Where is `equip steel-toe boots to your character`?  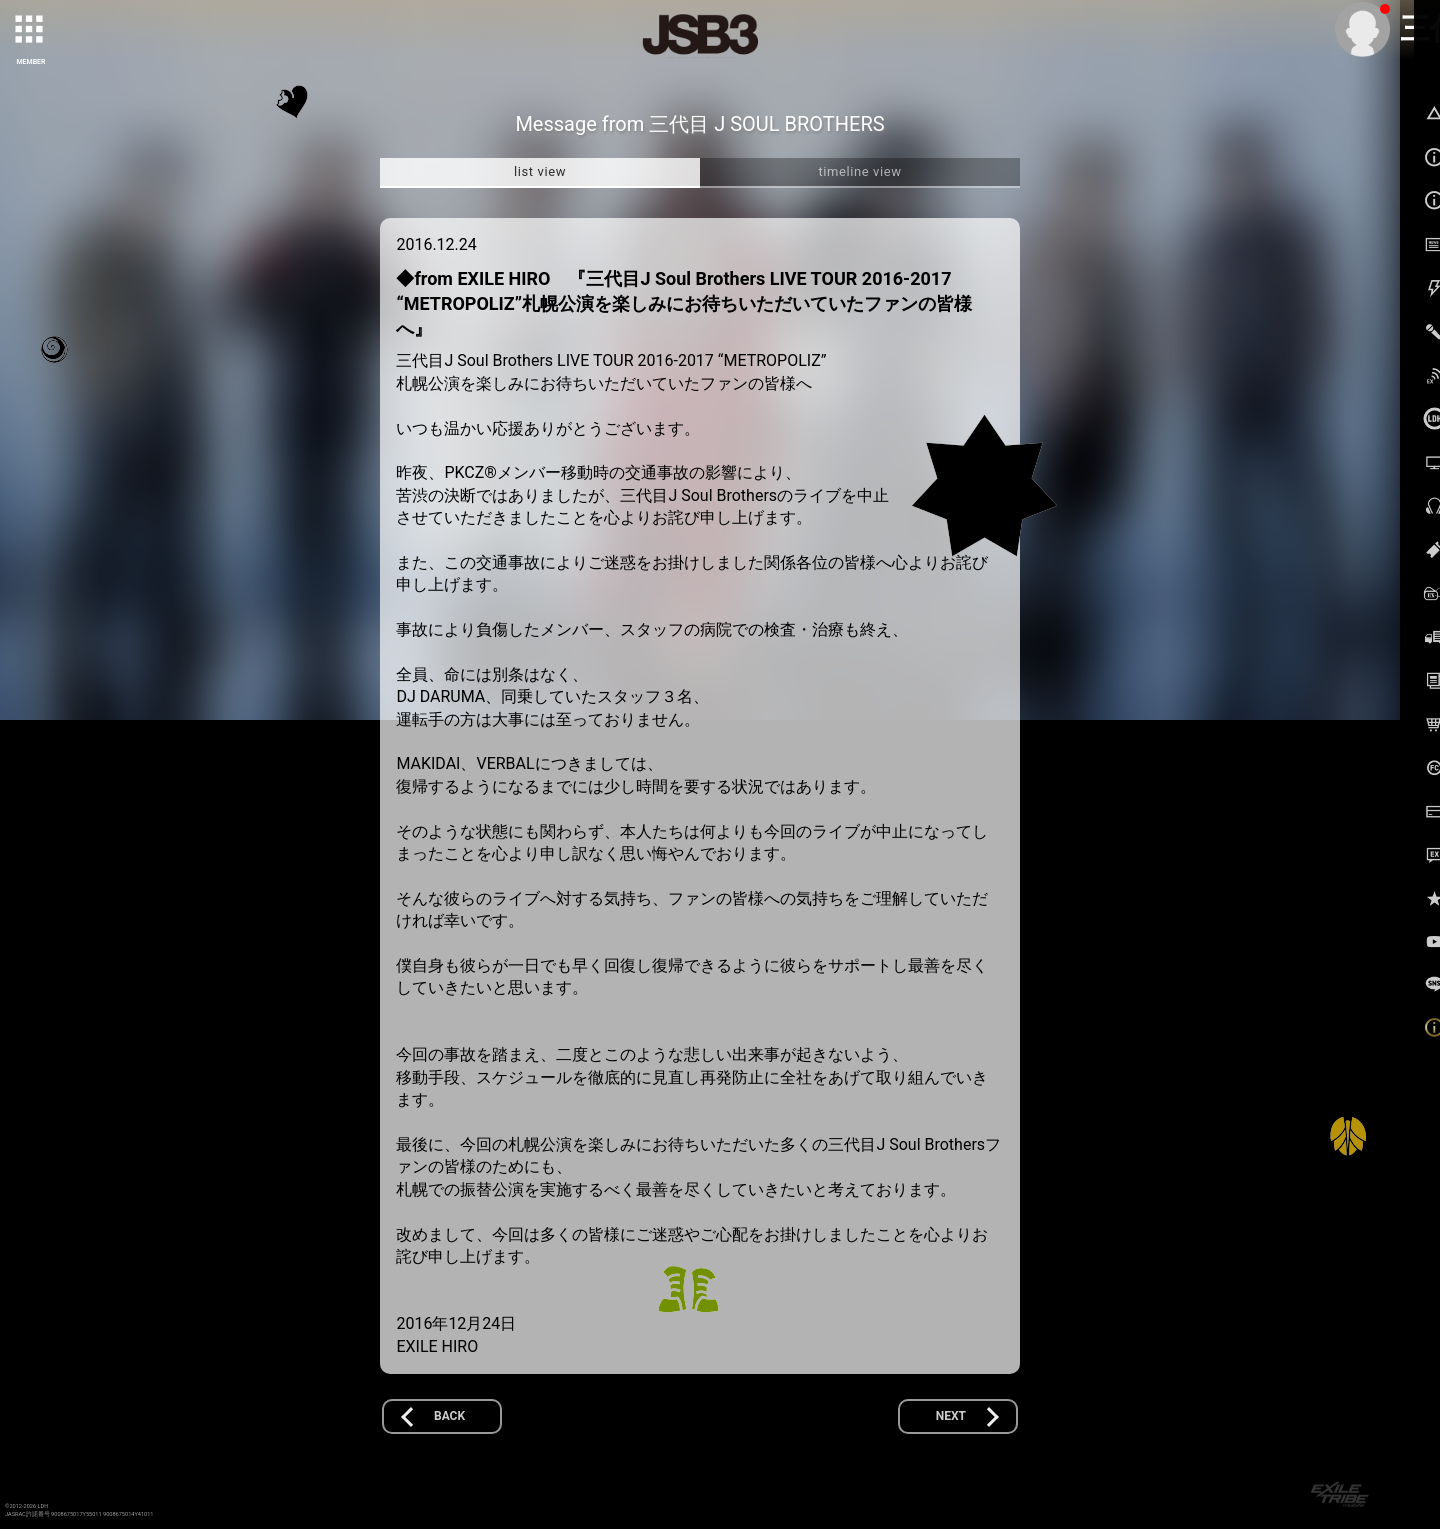 equip steel-toe boots to your character is located at coordinates (688, 1288).